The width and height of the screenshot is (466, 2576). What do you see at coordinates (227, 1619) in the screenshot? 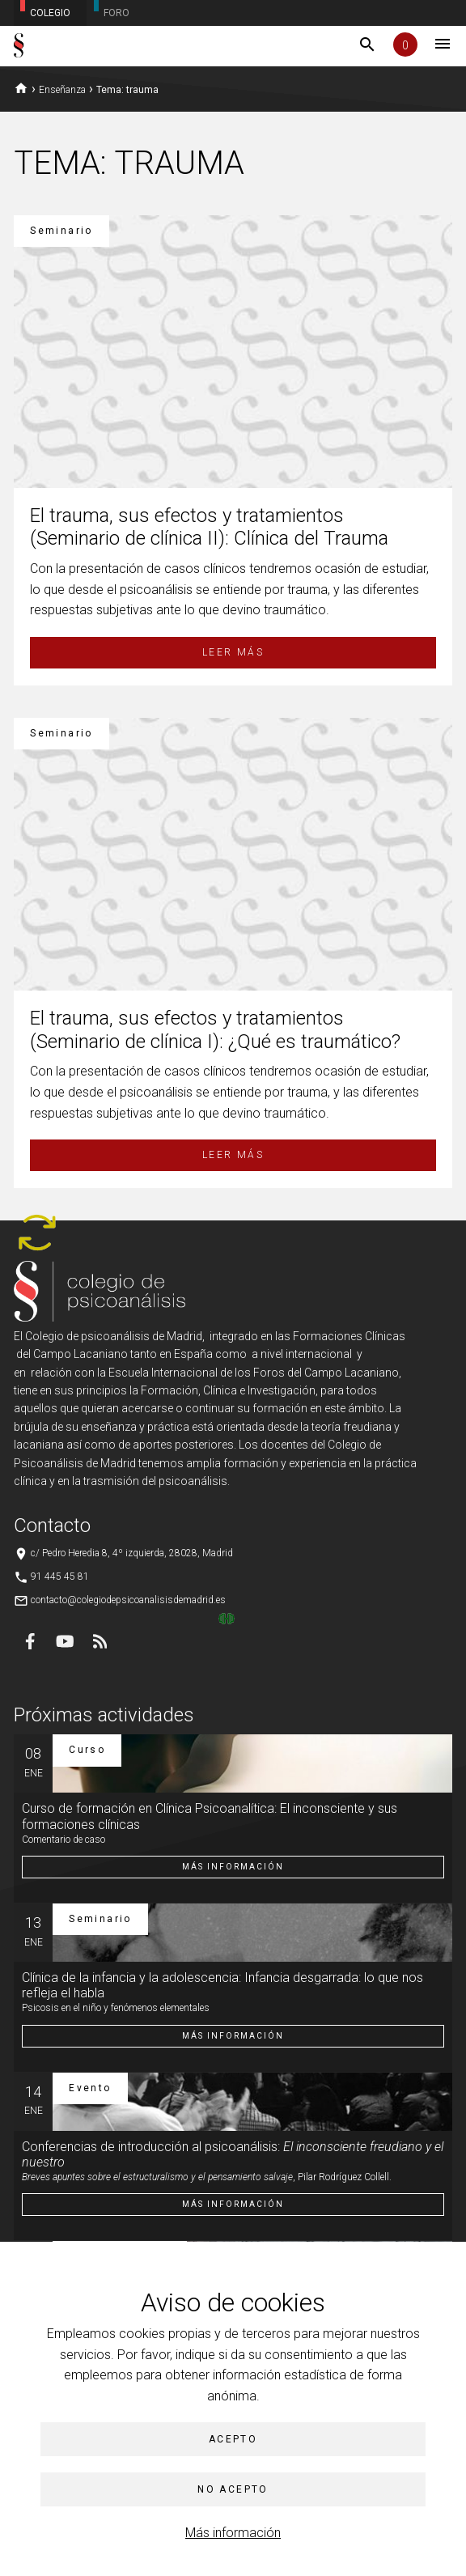
I see `access workout or fitness features` at bounding box center [227, 1619].